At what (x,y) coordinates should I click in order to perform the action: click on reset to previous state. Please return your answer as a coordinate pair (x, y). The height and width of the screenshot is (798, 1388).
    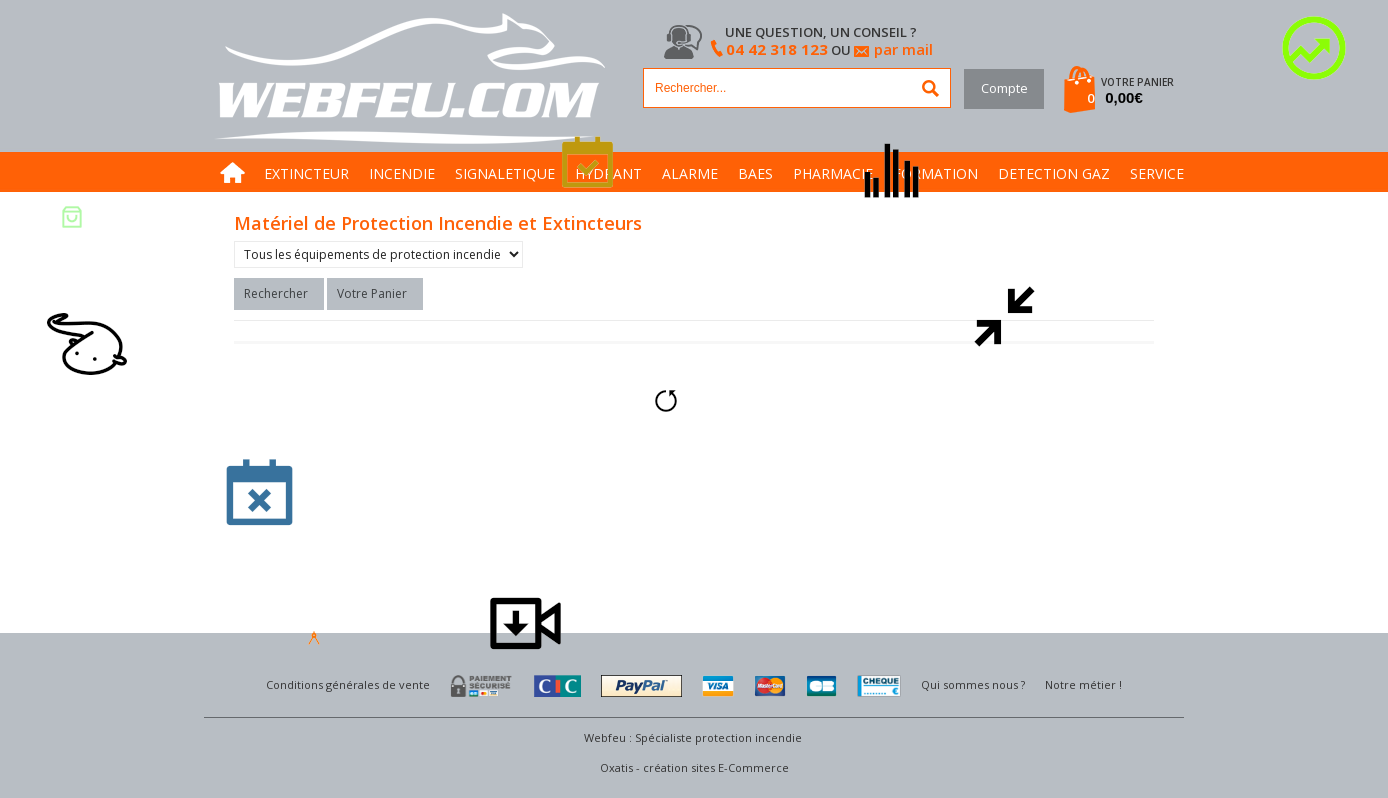
    Looking at the image, I should click on (666, 401).